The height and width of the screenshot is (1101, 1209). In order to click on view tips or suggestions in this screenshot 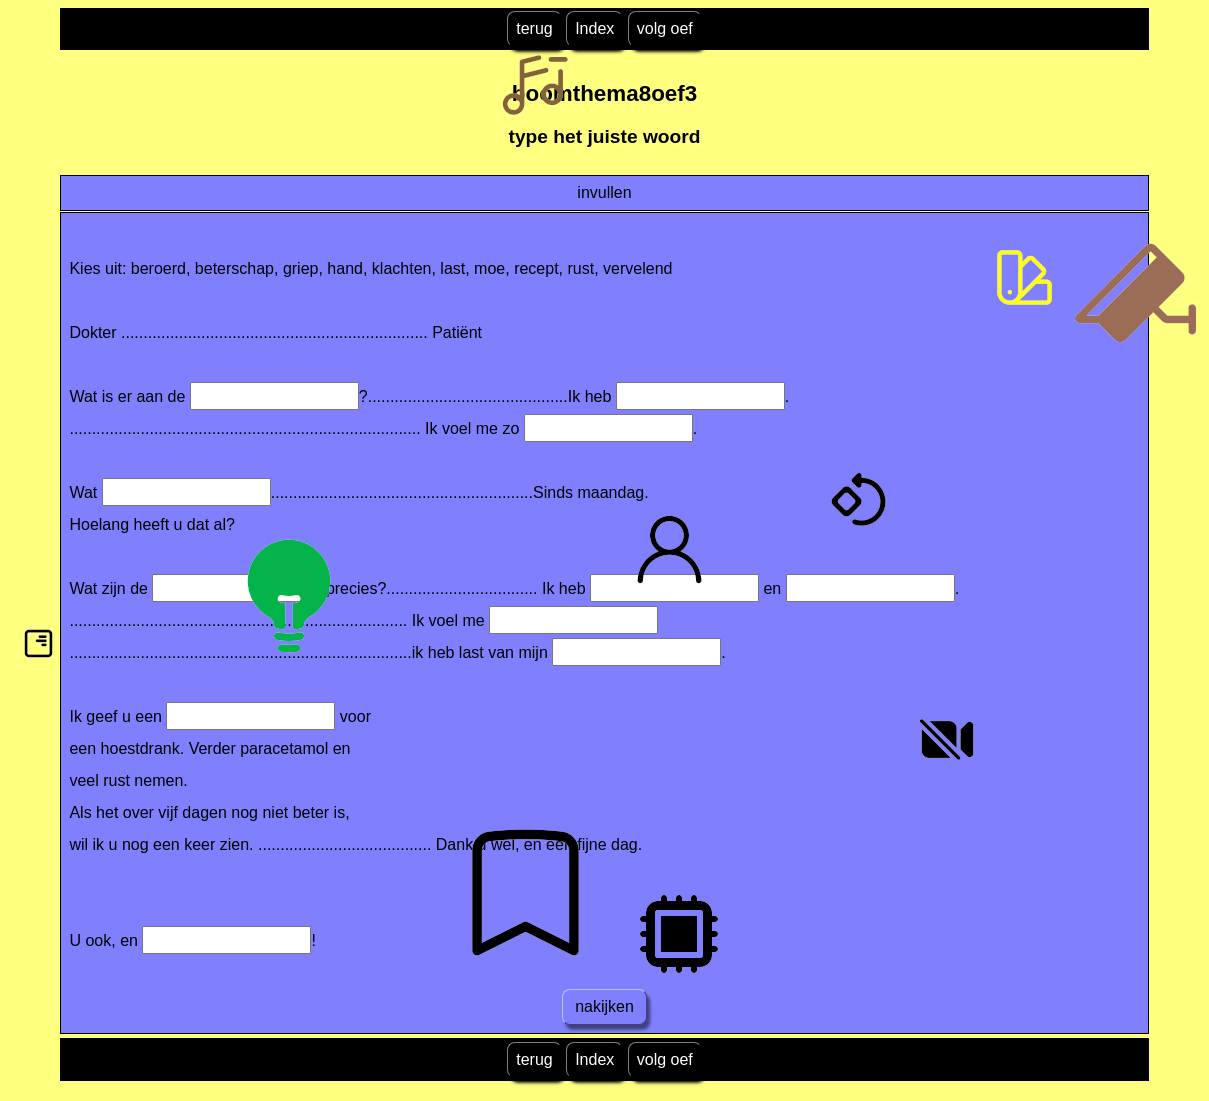, I will do `click(289, 596)`.